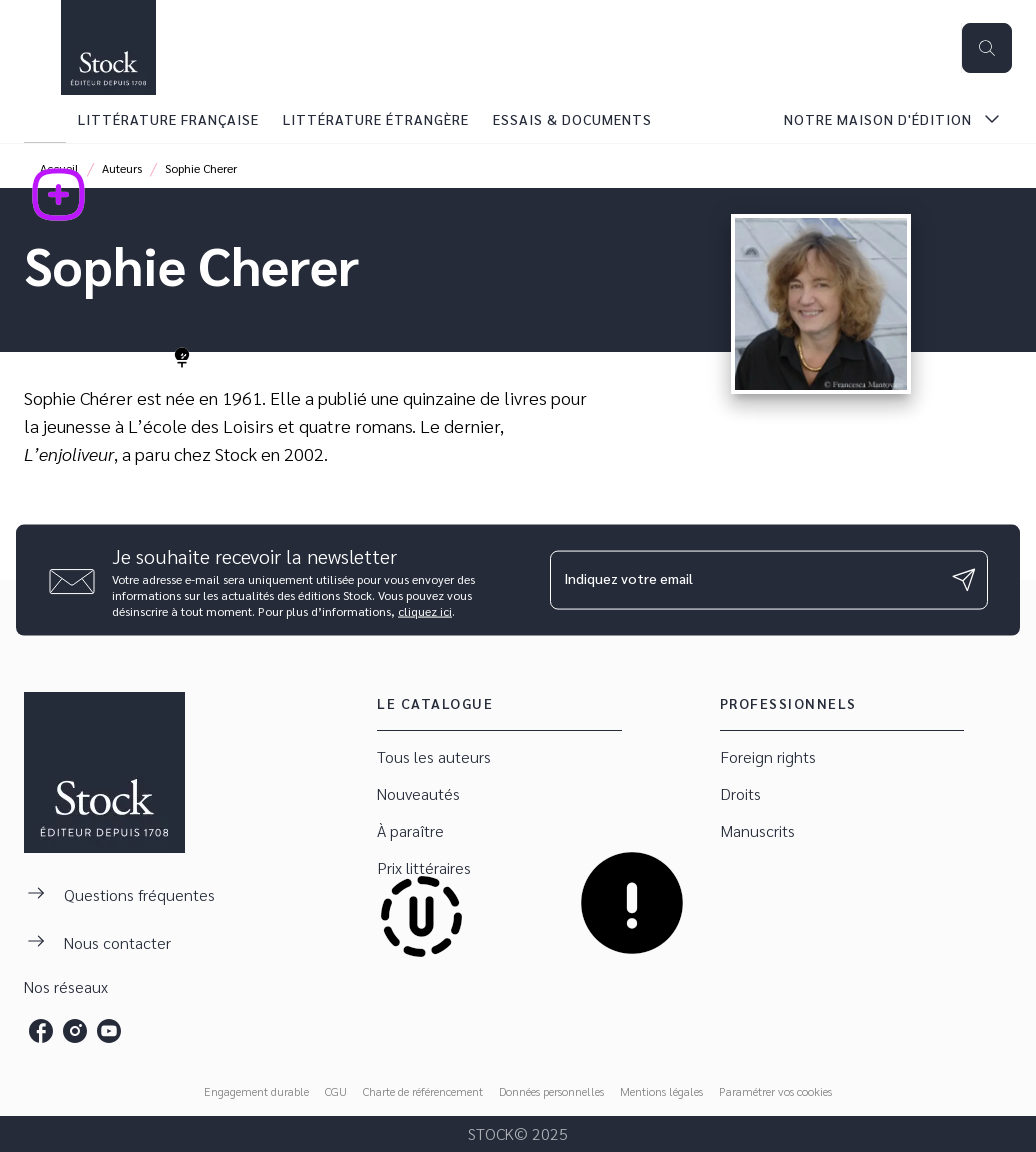  What do you see at coordinates (421, 916) in the screenshot?
I see `indicates an unverified or pending user account` at bounding box center [421, 916].